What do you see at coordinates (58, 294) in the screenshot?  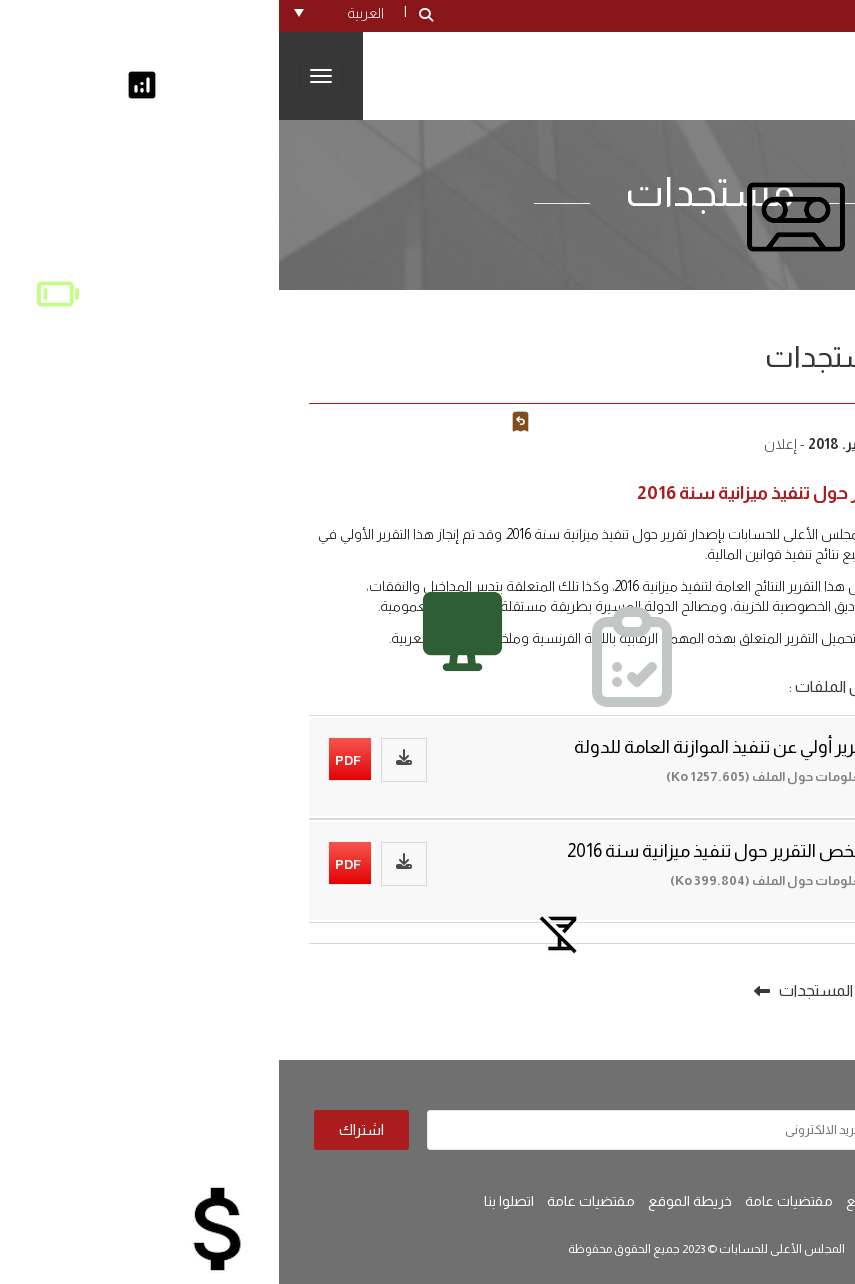 I see `indicates low battery level` at bounding box center [58, 294].